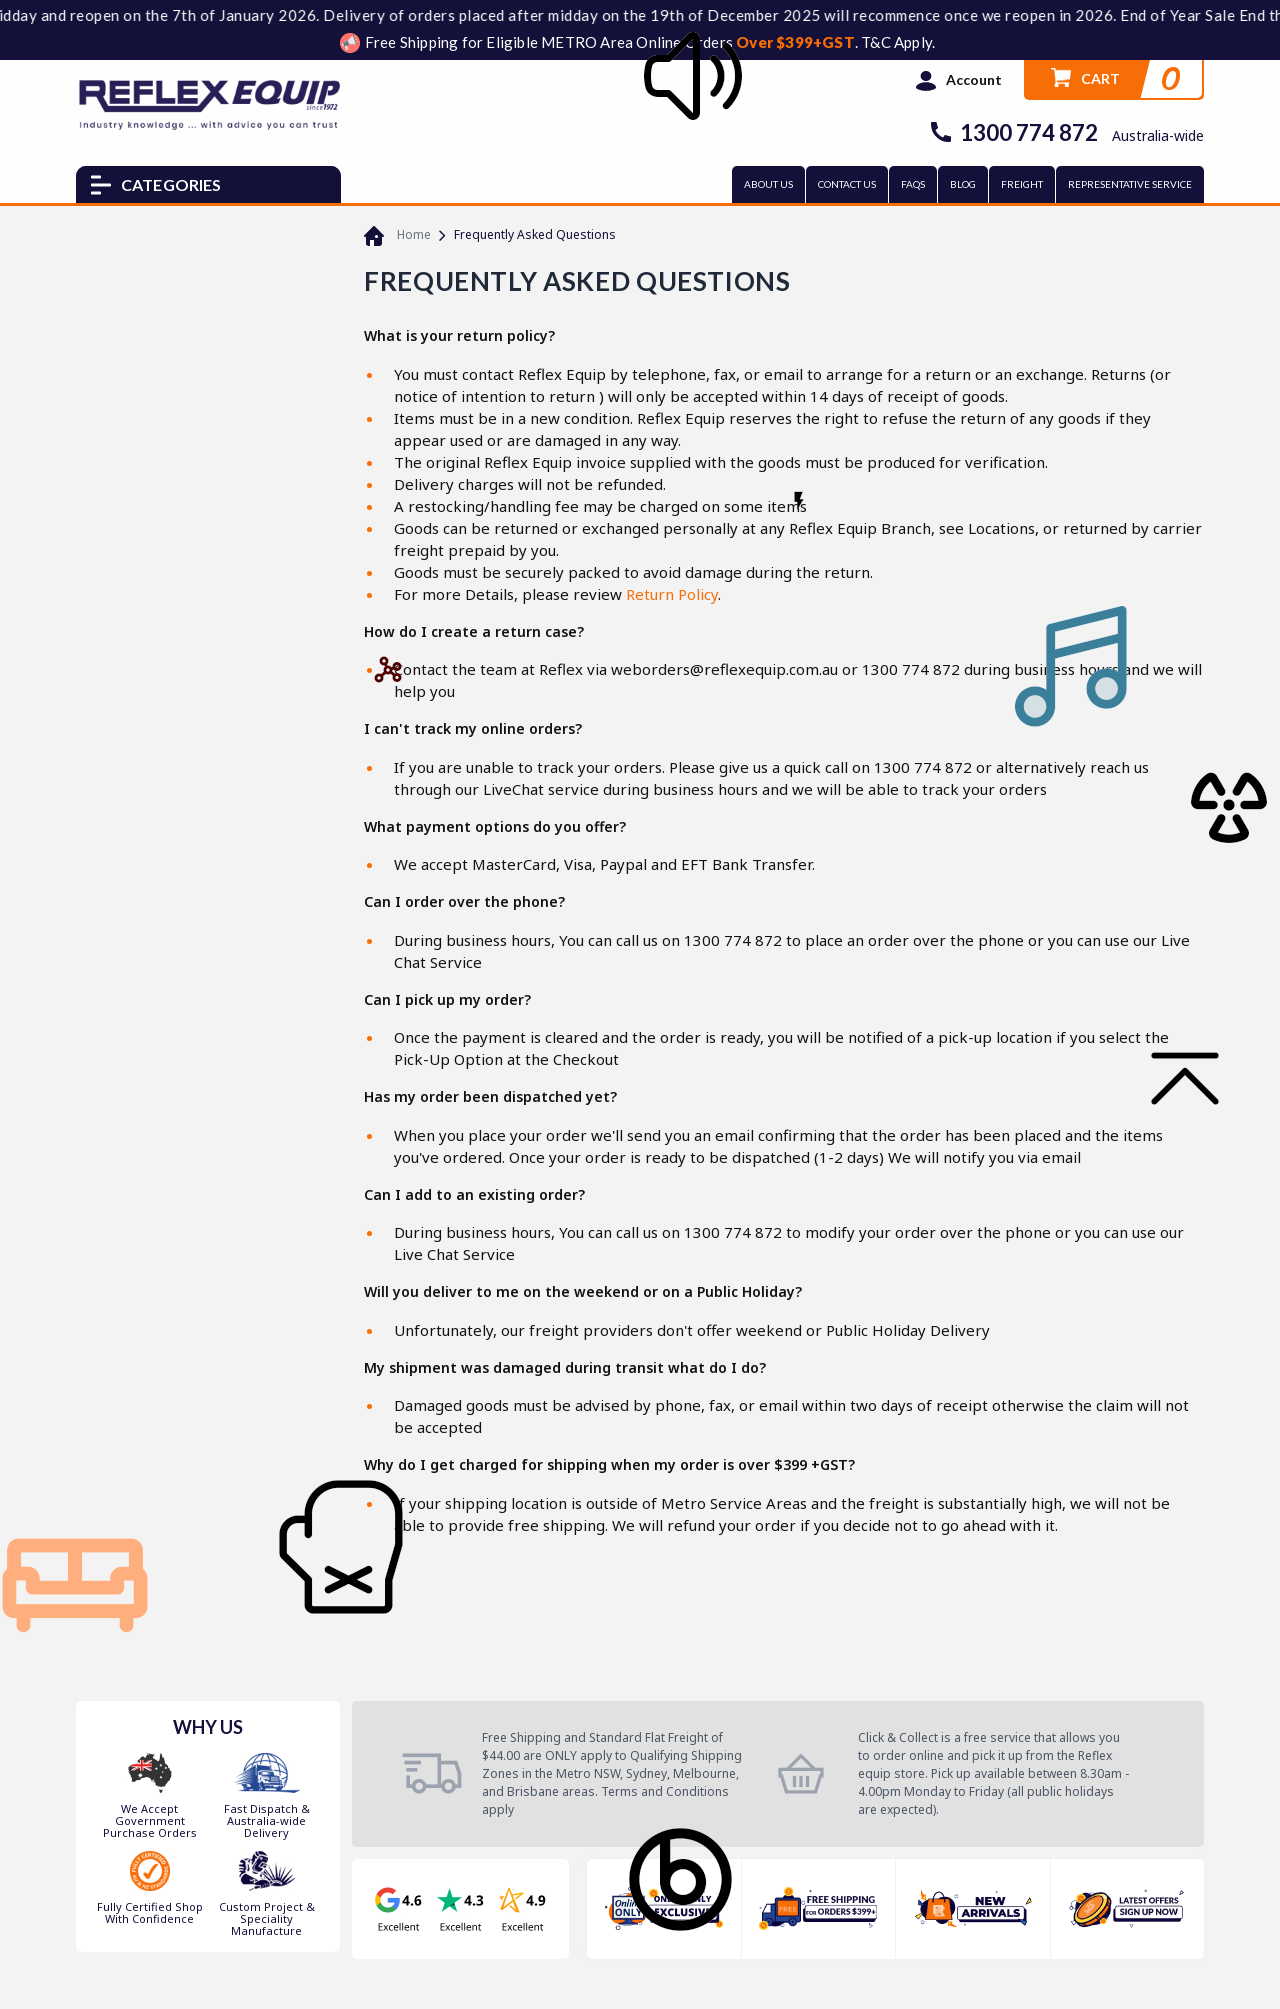  I want to click on beats audio brand logo, so click(680, 1879).